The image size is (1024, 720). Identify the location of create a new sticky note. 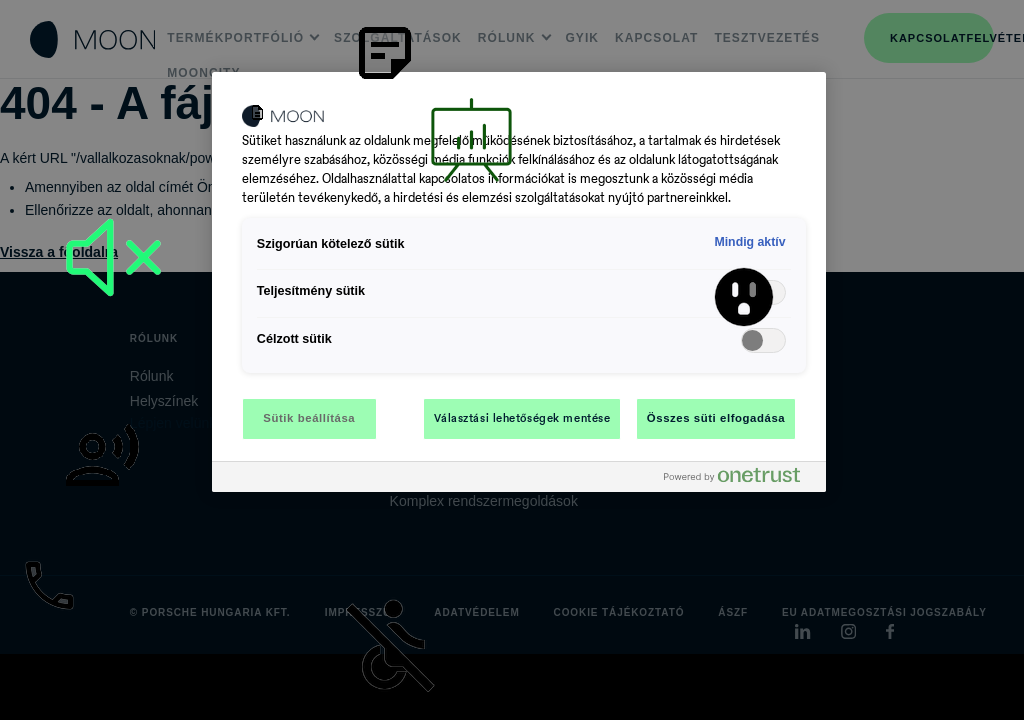
(385, 53).